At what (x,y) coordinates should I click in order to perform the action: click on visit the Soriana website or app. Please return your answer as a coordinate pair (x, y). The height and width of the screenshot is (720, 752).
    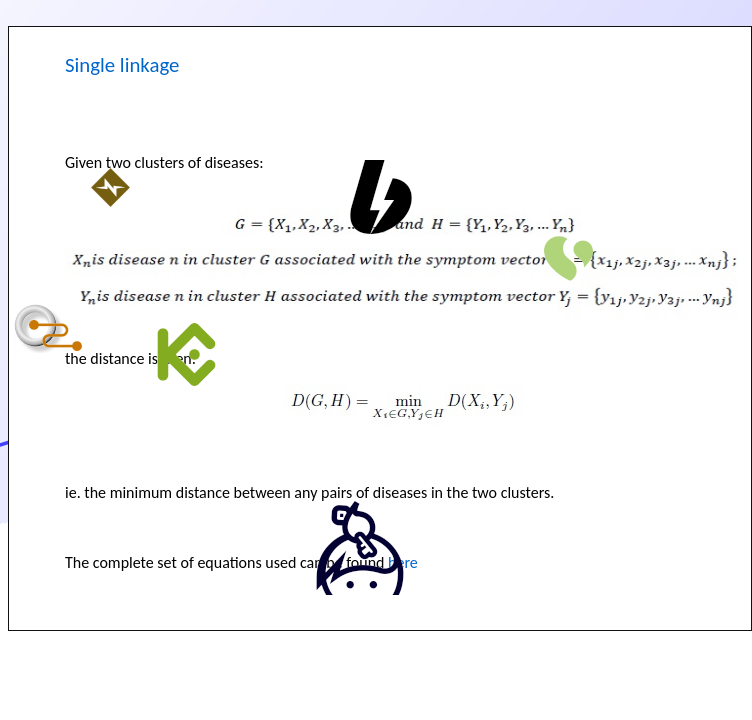
    Looking at the image, I should click on (568, 258).